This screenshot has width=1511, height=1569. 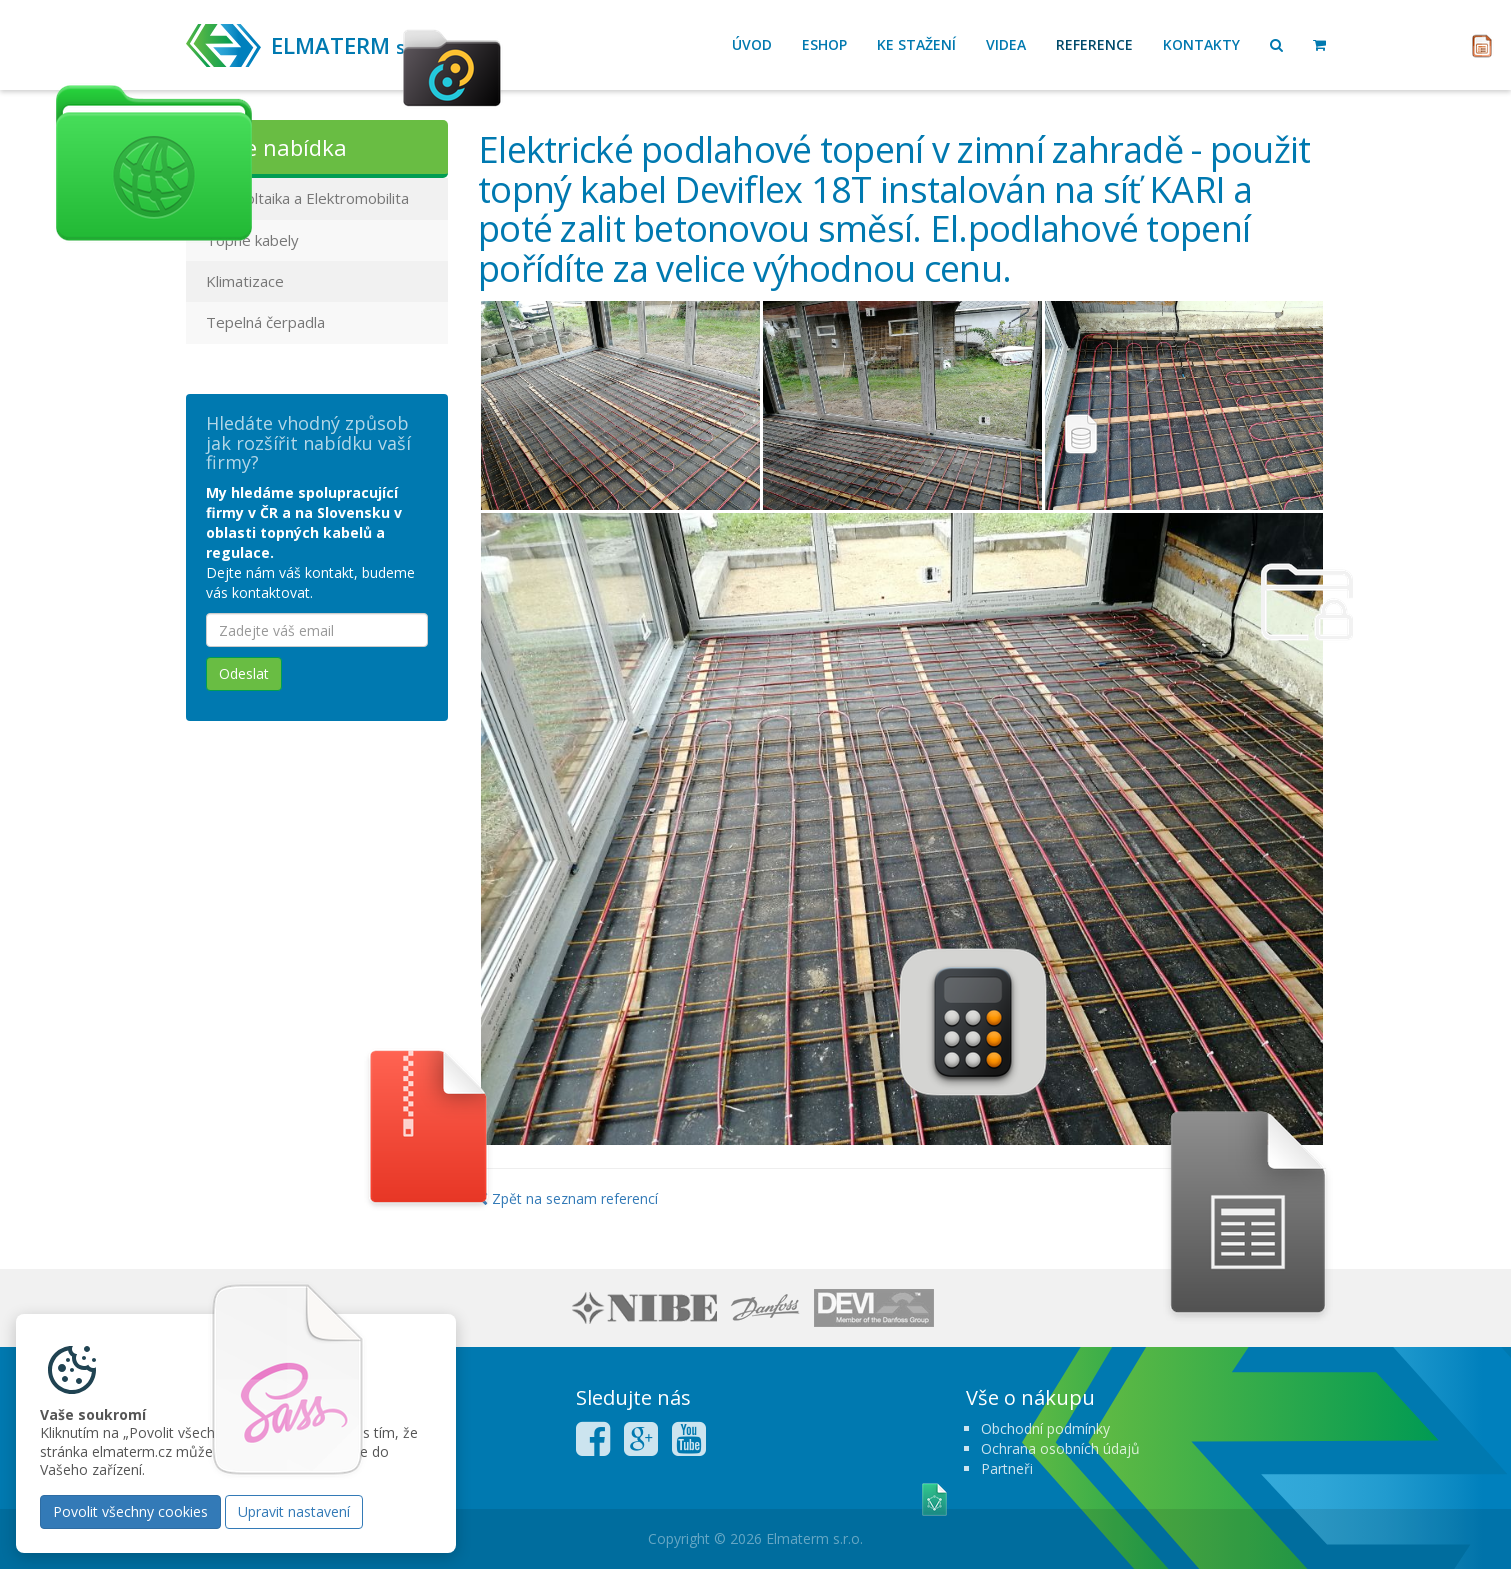 What do you see at coordinates (287, 1379) in the screenshot?
I see `scss stylesheet file` at bounding box center [287, 1379].